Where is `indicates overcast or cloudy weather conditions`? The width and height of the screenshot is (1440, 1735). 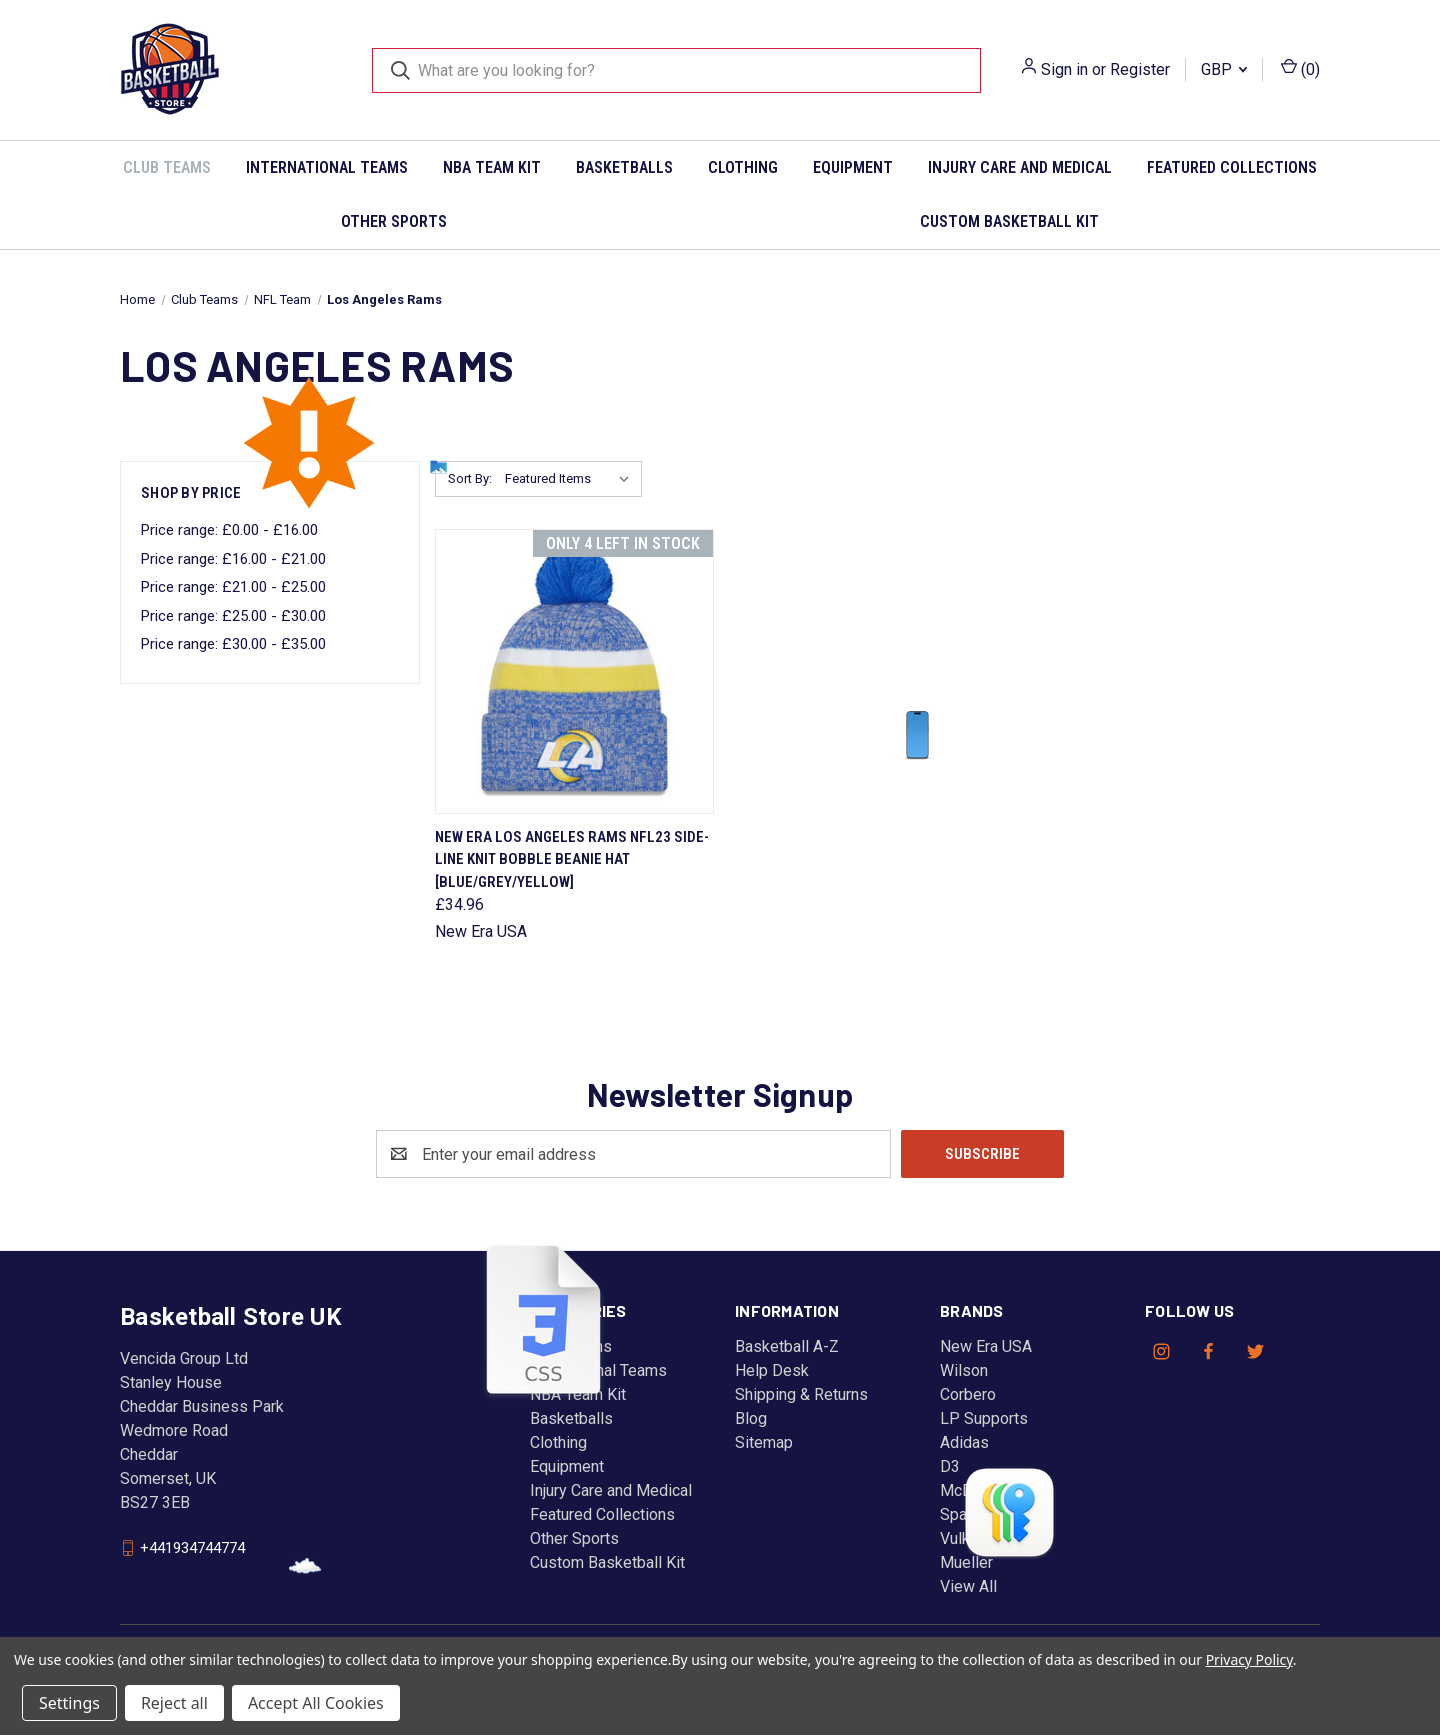
indicates overcast or cloudy weather conditions is located at coordinates (305, 1568).